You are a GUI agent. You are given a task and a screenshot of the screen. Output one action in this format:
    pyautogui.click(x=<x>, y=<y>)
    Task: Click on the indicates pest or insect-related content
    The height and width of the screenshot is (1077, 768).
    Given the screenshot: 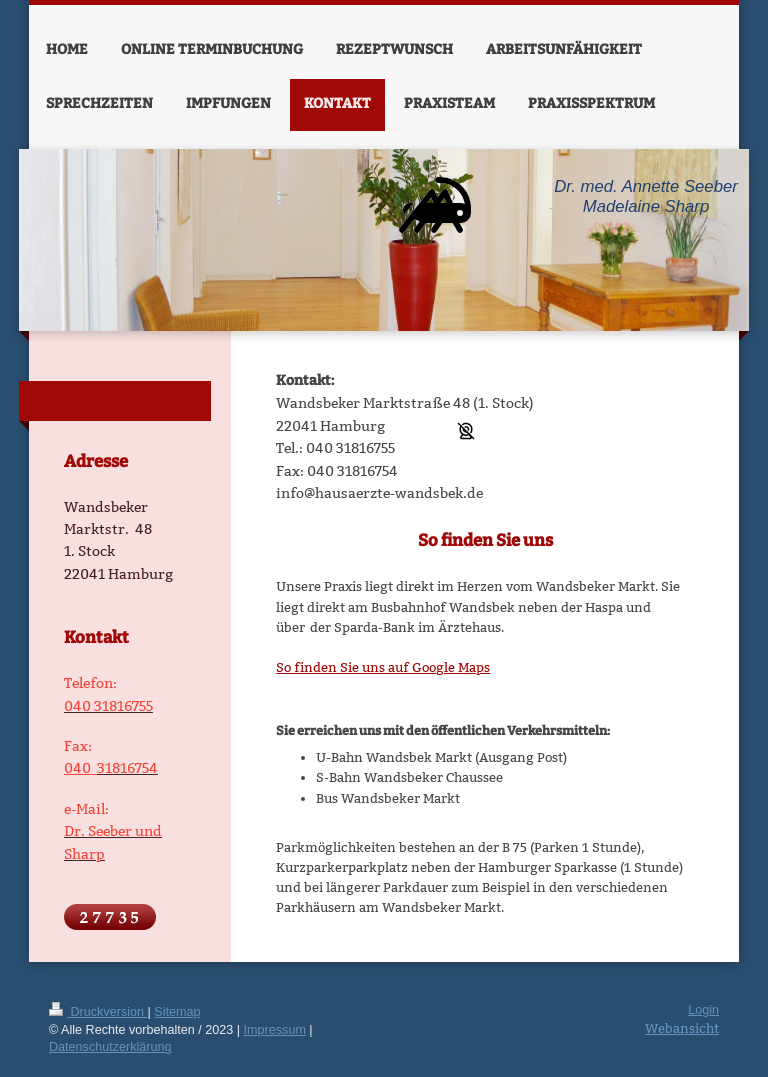 What is the action you would take?
    pyautogui.click(x=435, y=205)
    